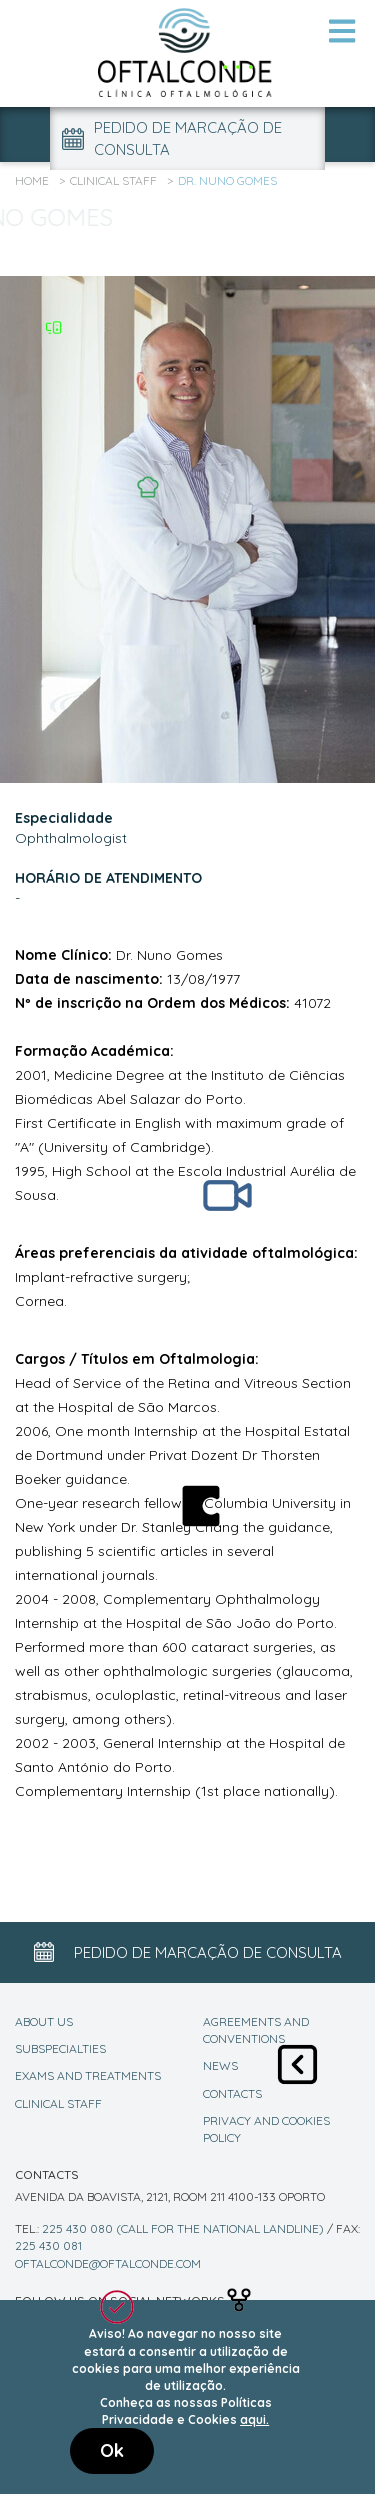 This screenshot has height=2494, width=375. I want to click on start a video call, so click(227, 1195).